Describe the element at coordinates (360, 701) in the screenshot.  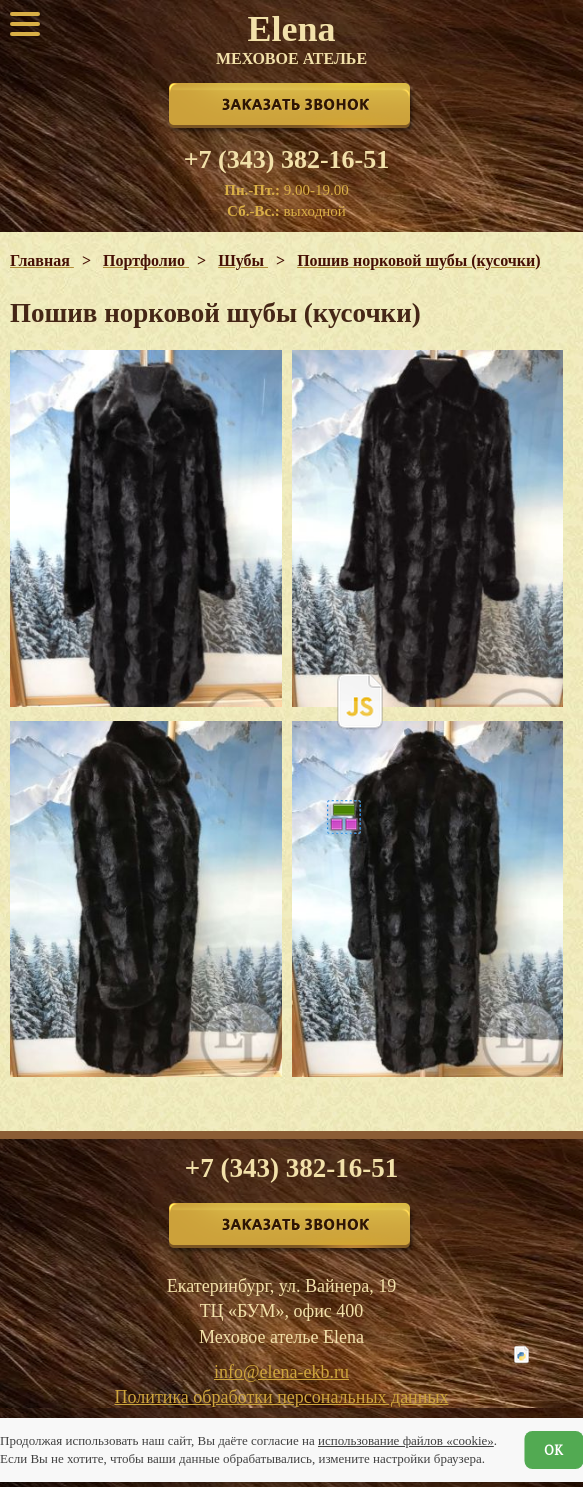
I see `a javascript file in your file system` at that location.